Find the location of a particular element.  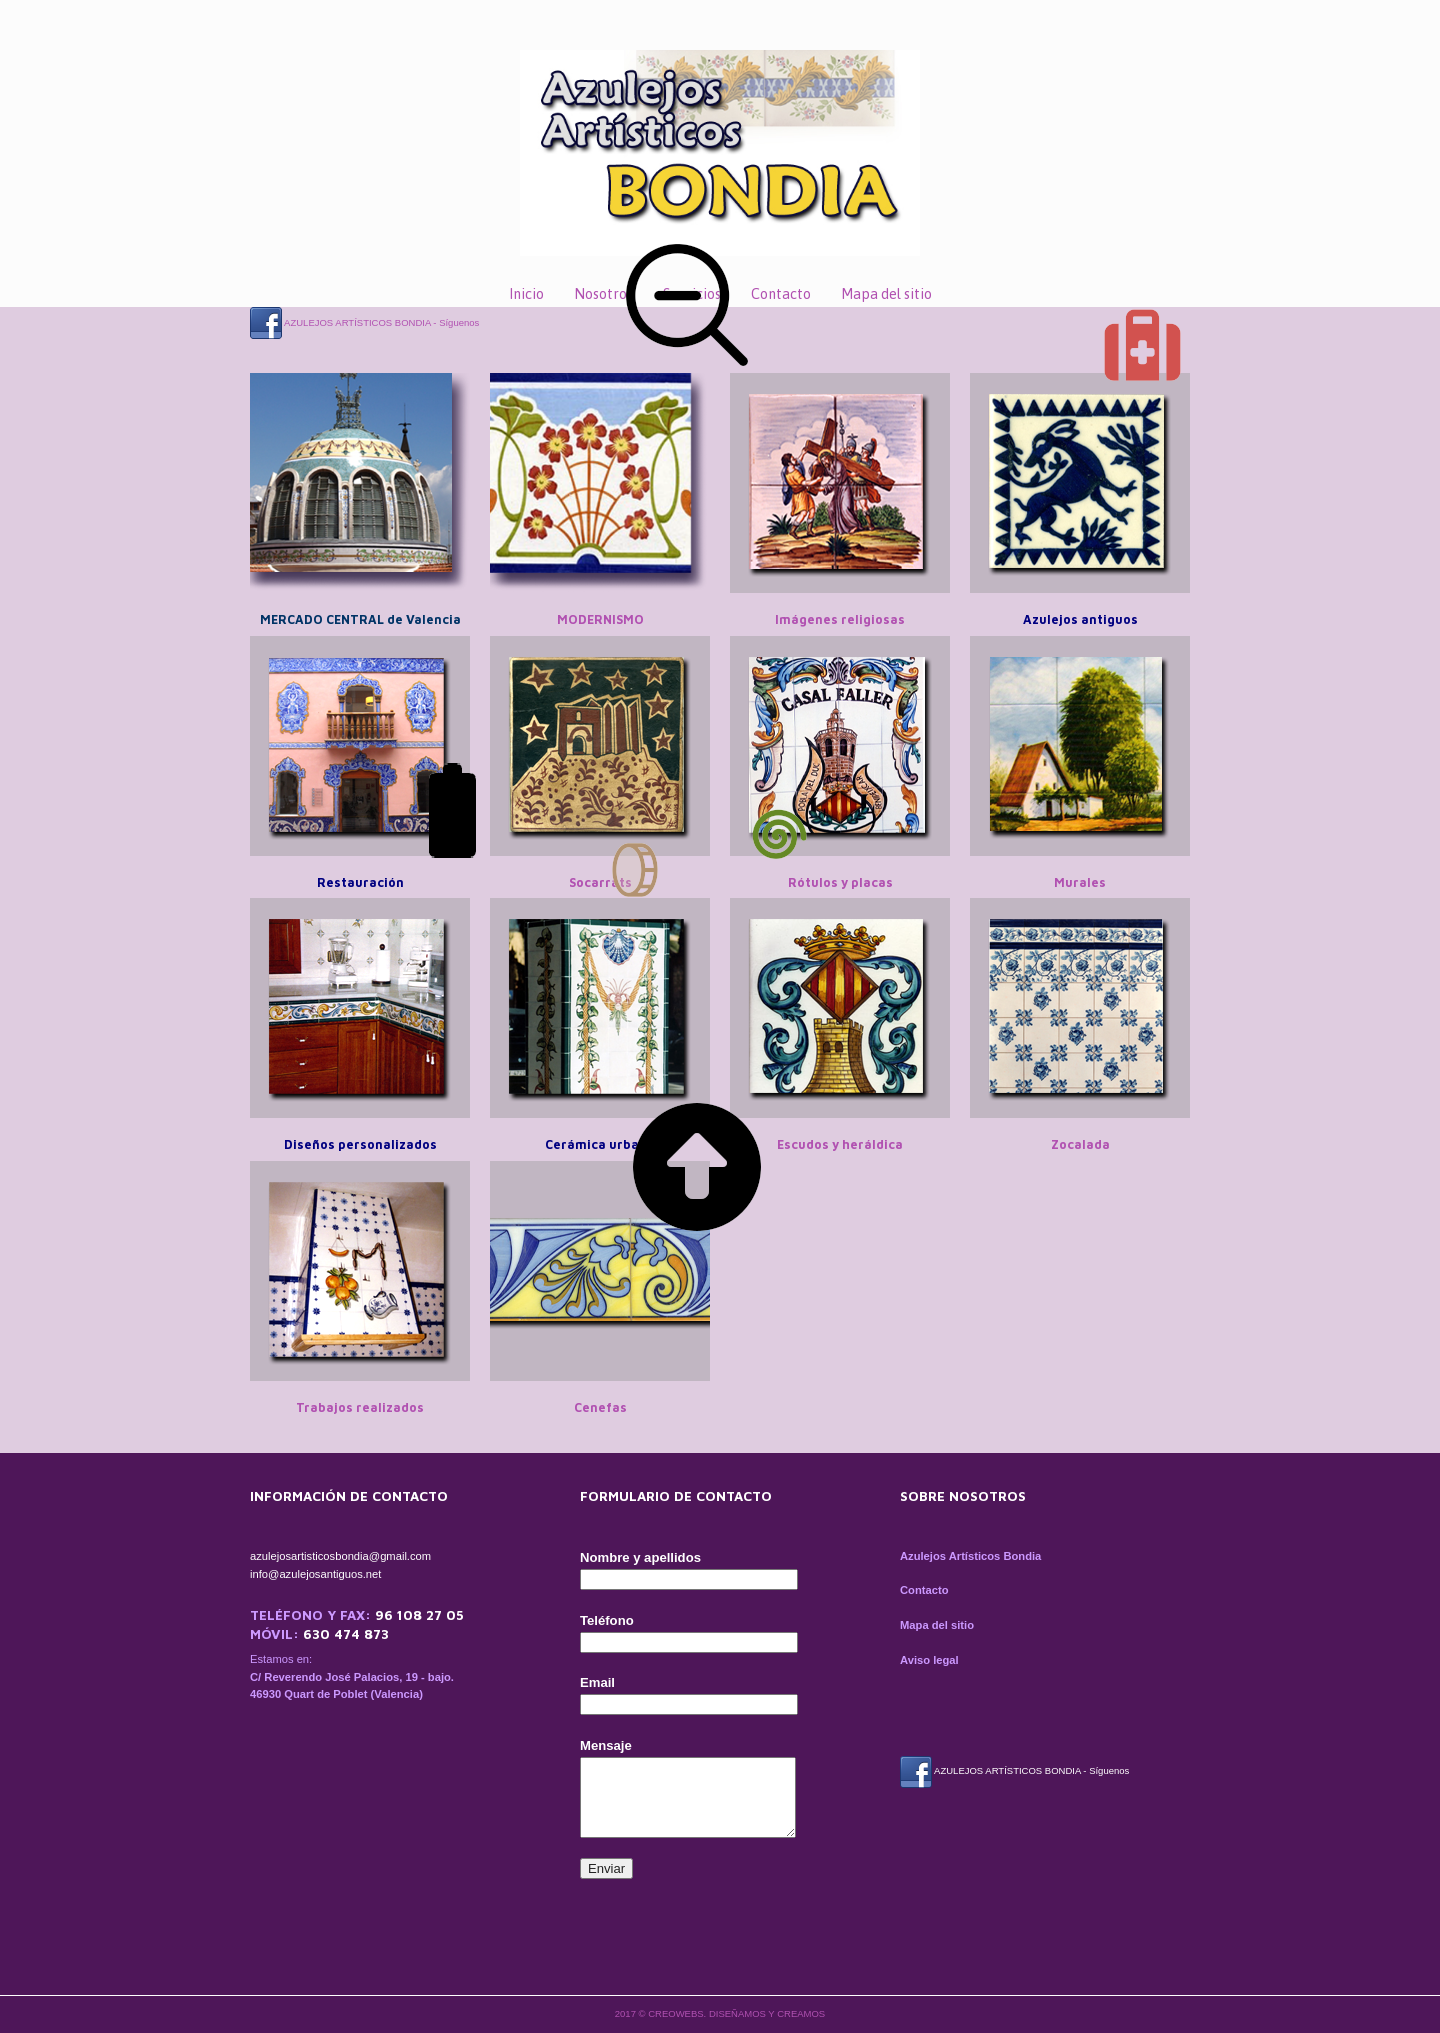

view account balance or credits is located at coordinates (635, 870).